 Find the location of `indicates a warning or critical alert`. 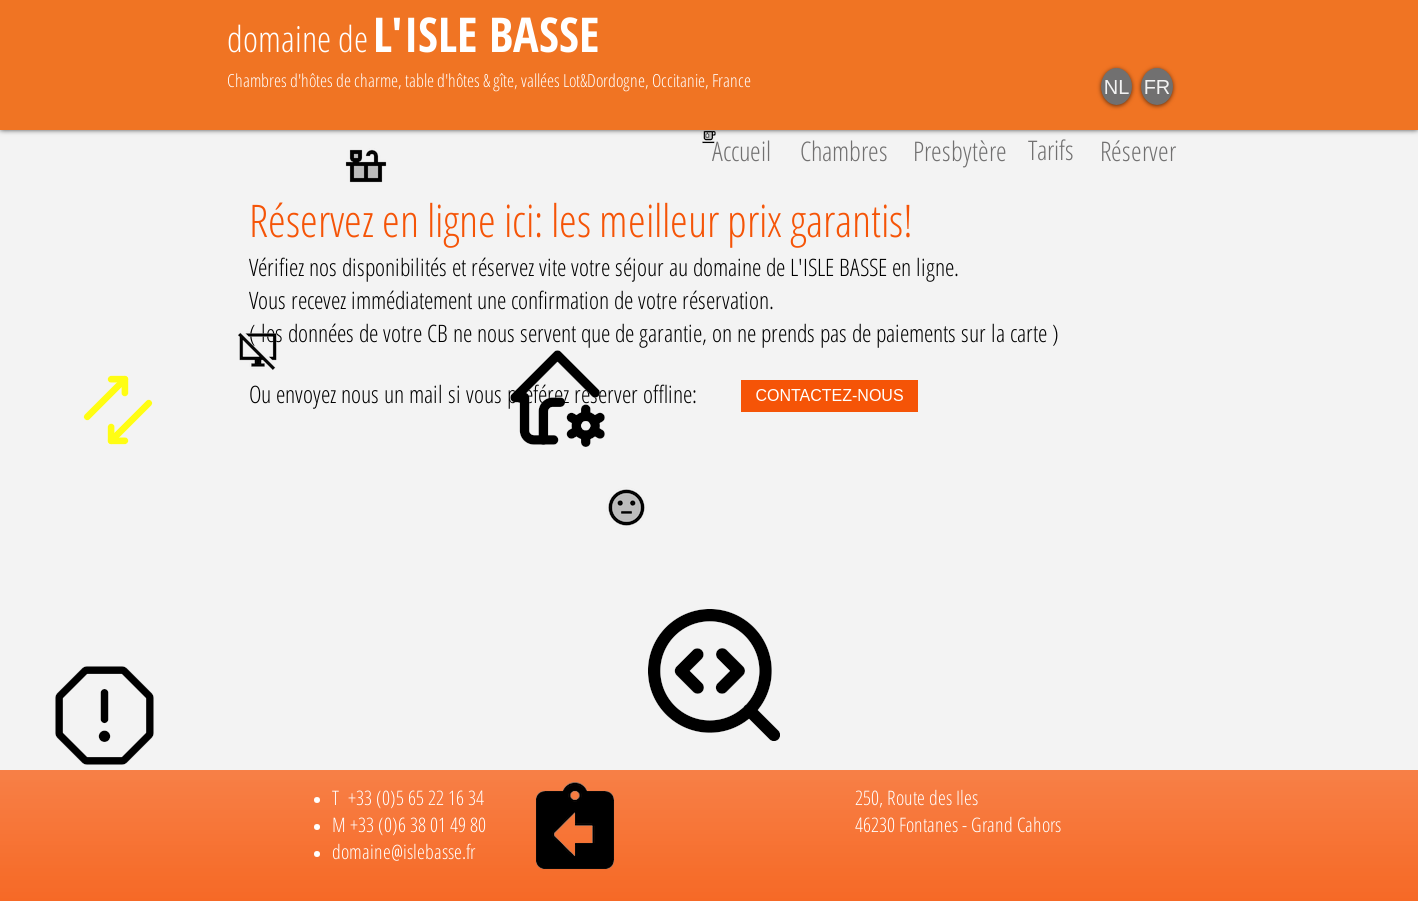

indicates a warning or critical alert is located at coordinates (104, 715).